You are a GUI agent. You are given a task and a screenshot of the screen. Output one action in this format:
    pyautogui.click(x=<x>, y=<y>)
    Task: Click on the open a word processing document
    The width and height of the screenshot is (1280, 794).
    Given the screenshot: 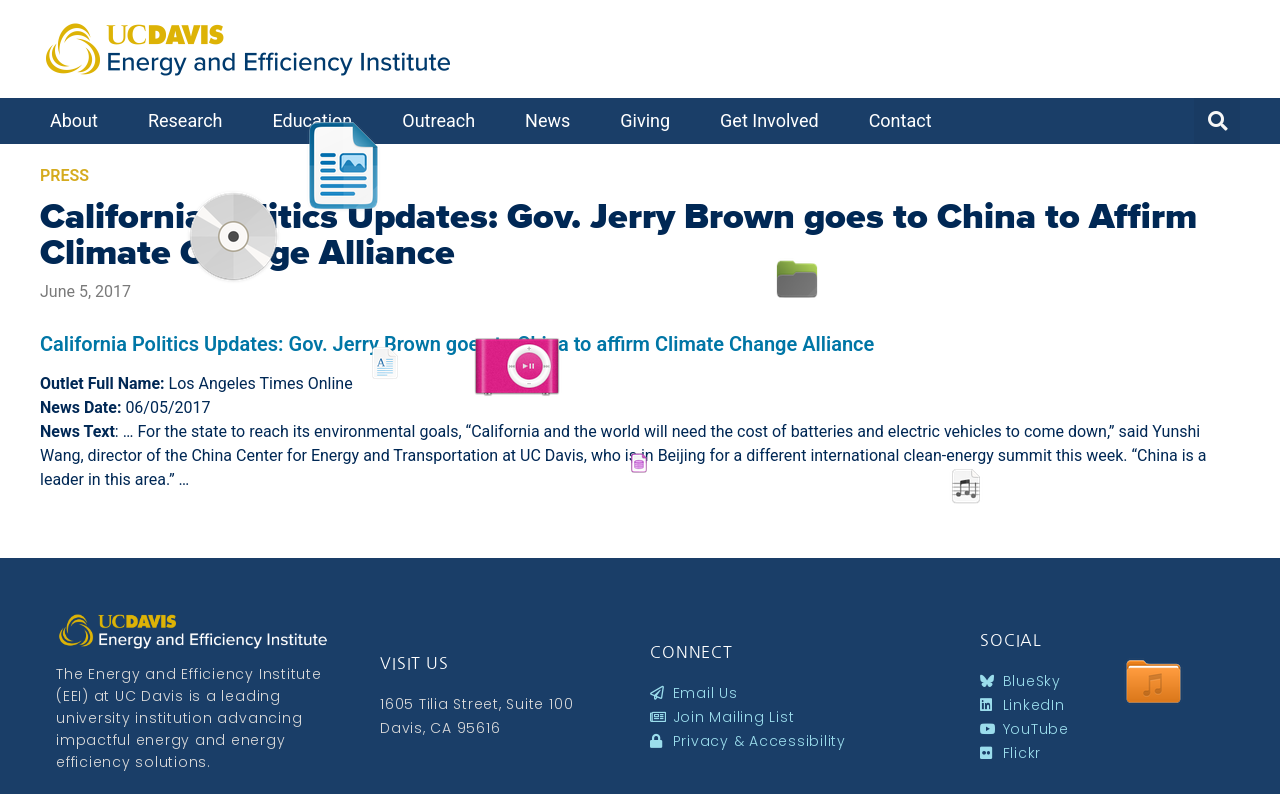 What is the action you would take?
    pyautogui.click(x=385, y=363)
    